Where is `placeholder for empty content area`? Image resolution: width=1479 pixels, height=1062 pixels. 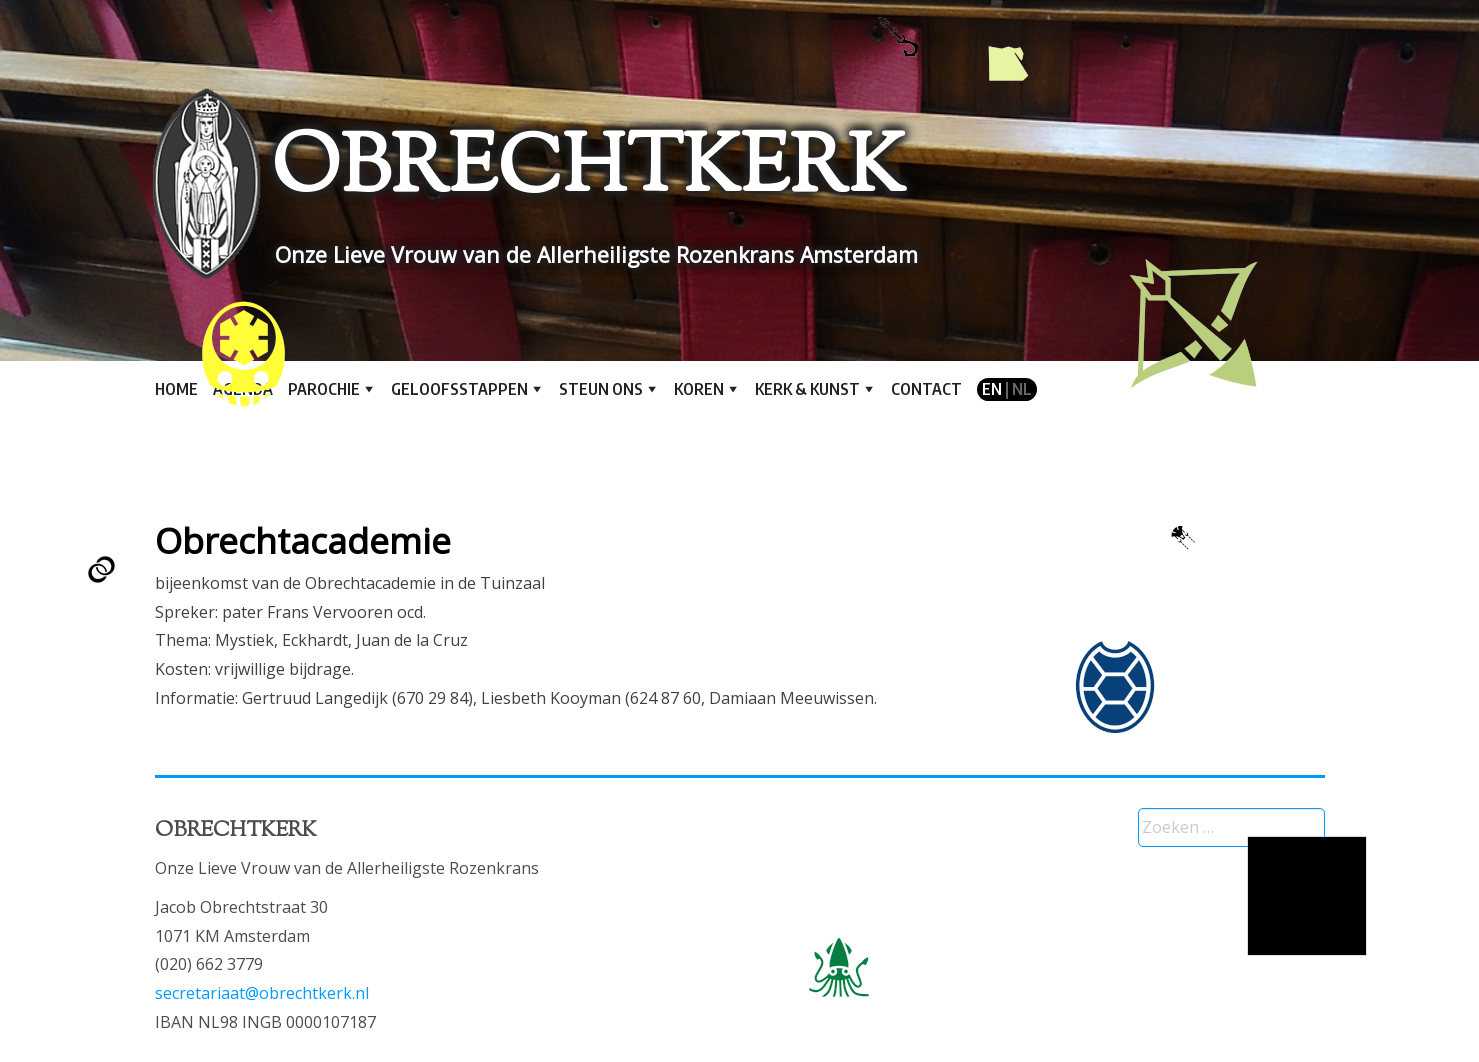
placeholder for empty content area is located at coordinates (1307, 896).